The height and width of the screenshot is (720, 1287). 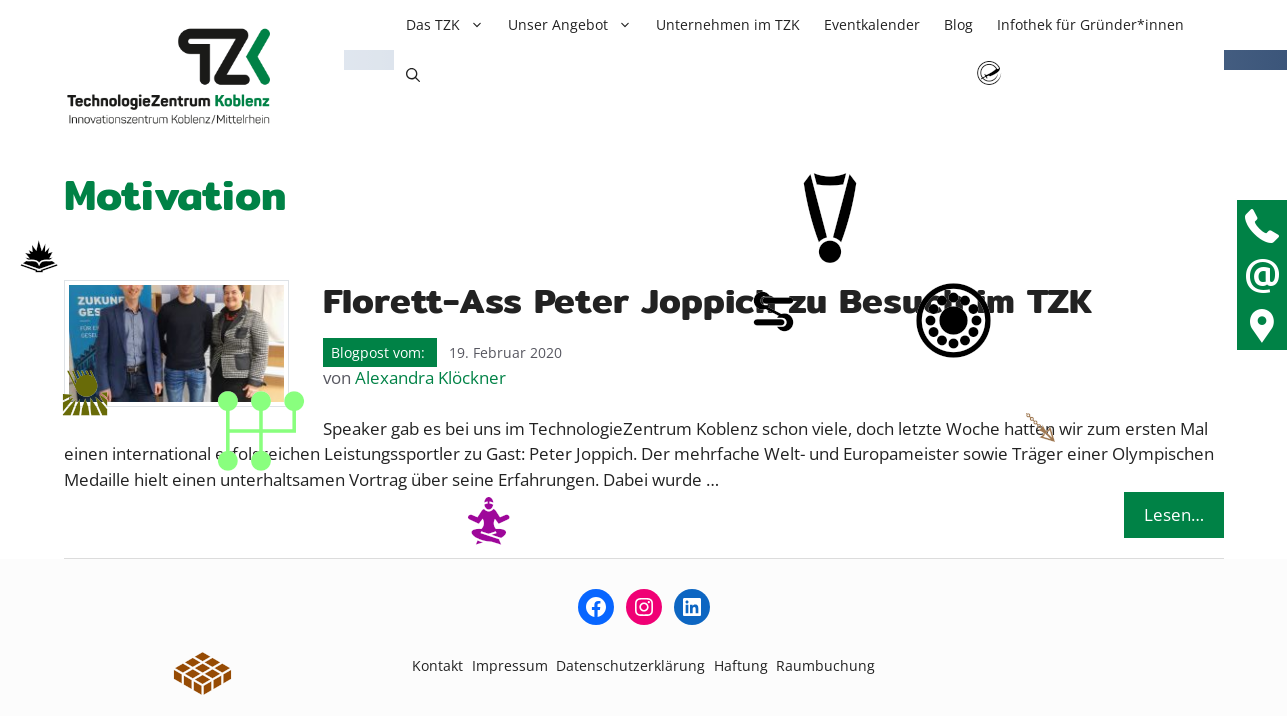 What do you see at coordinates (830, 217) in the screenshot?
I see `view achievements or awards` at bounding box center [830, 217].